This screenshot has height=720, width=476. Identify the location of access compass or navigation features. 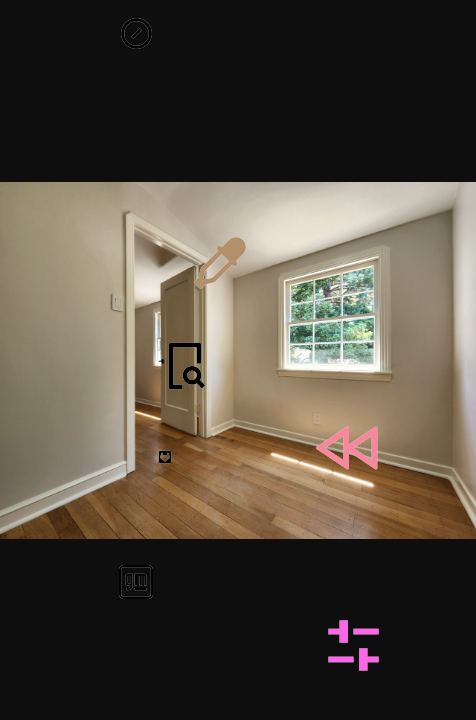
(136, 33).